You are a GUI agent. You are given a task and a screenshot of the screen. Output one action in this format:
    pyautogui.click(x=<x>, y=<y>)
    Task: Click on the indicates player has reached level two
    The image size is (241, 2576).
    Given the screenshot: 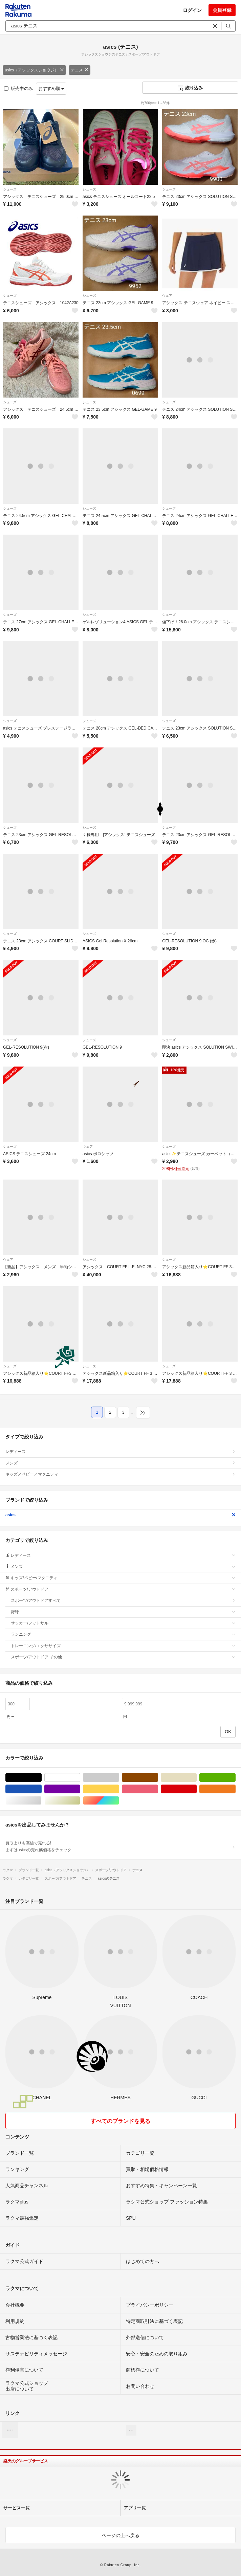 What is the action you would take?
    pyautogui.click(x=160, y=809)
    